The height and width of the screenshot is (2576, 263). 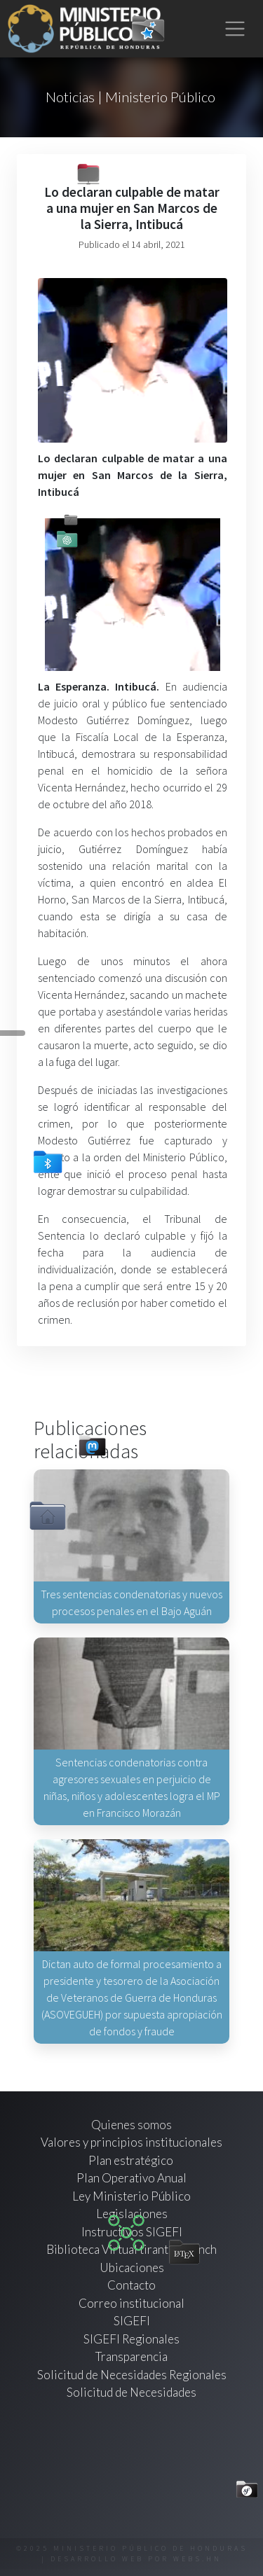 I want to click on access files stored on a remote server, so click(x=88, y=174).